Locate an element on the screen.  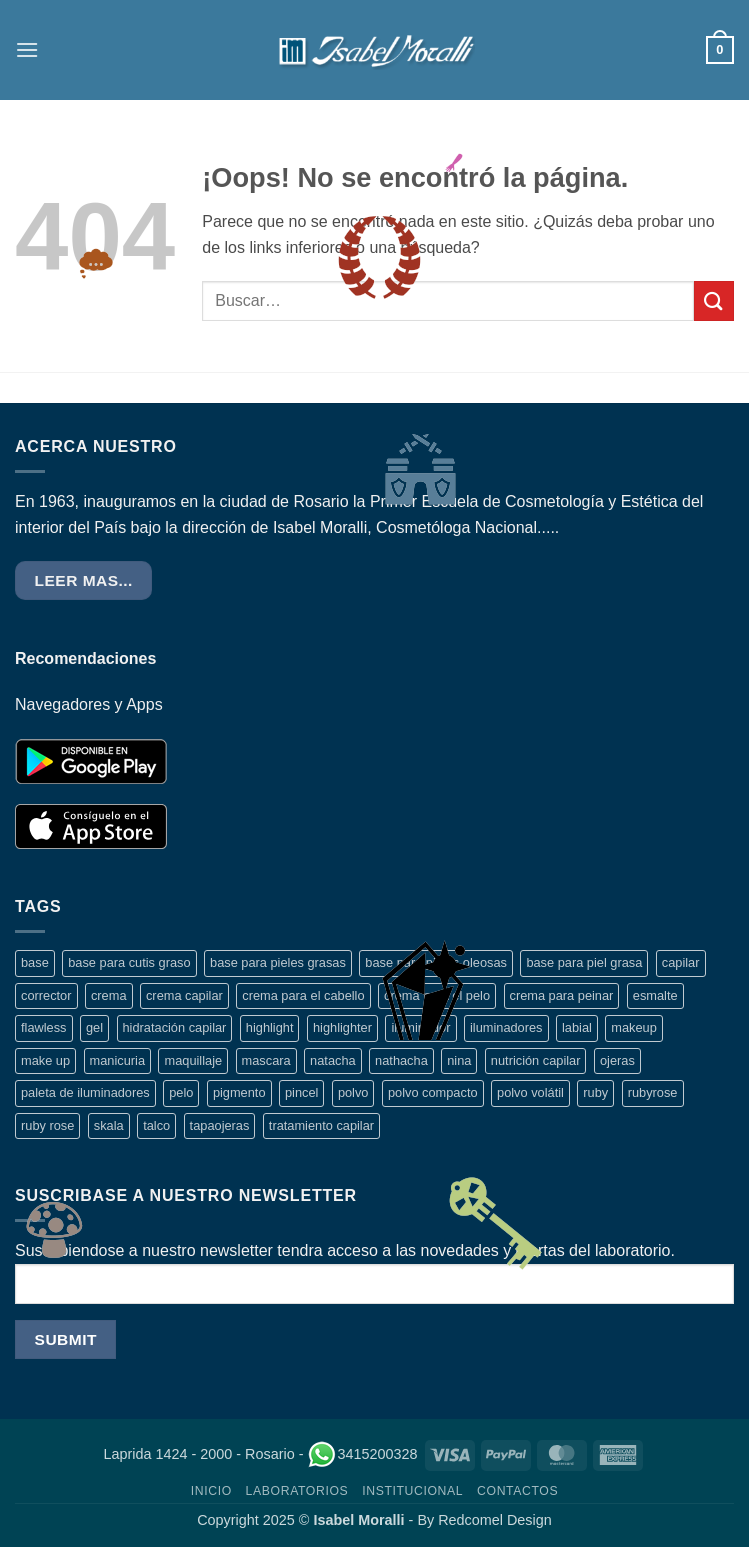
indicates a racing or competition game mode is located at coordinates (422, 990).